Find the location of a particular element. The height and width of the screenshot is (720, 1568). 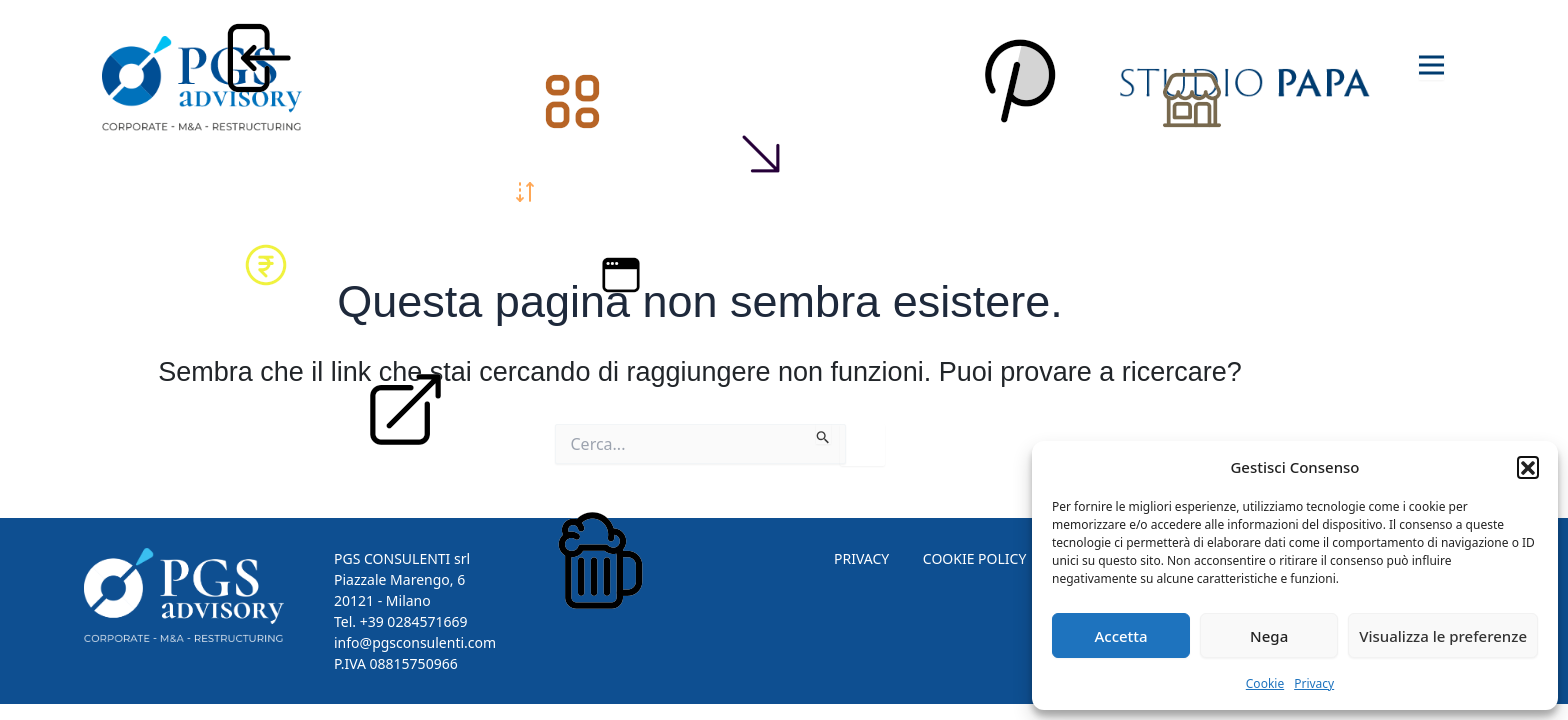

open a new window is located at coordinates (621, 275).